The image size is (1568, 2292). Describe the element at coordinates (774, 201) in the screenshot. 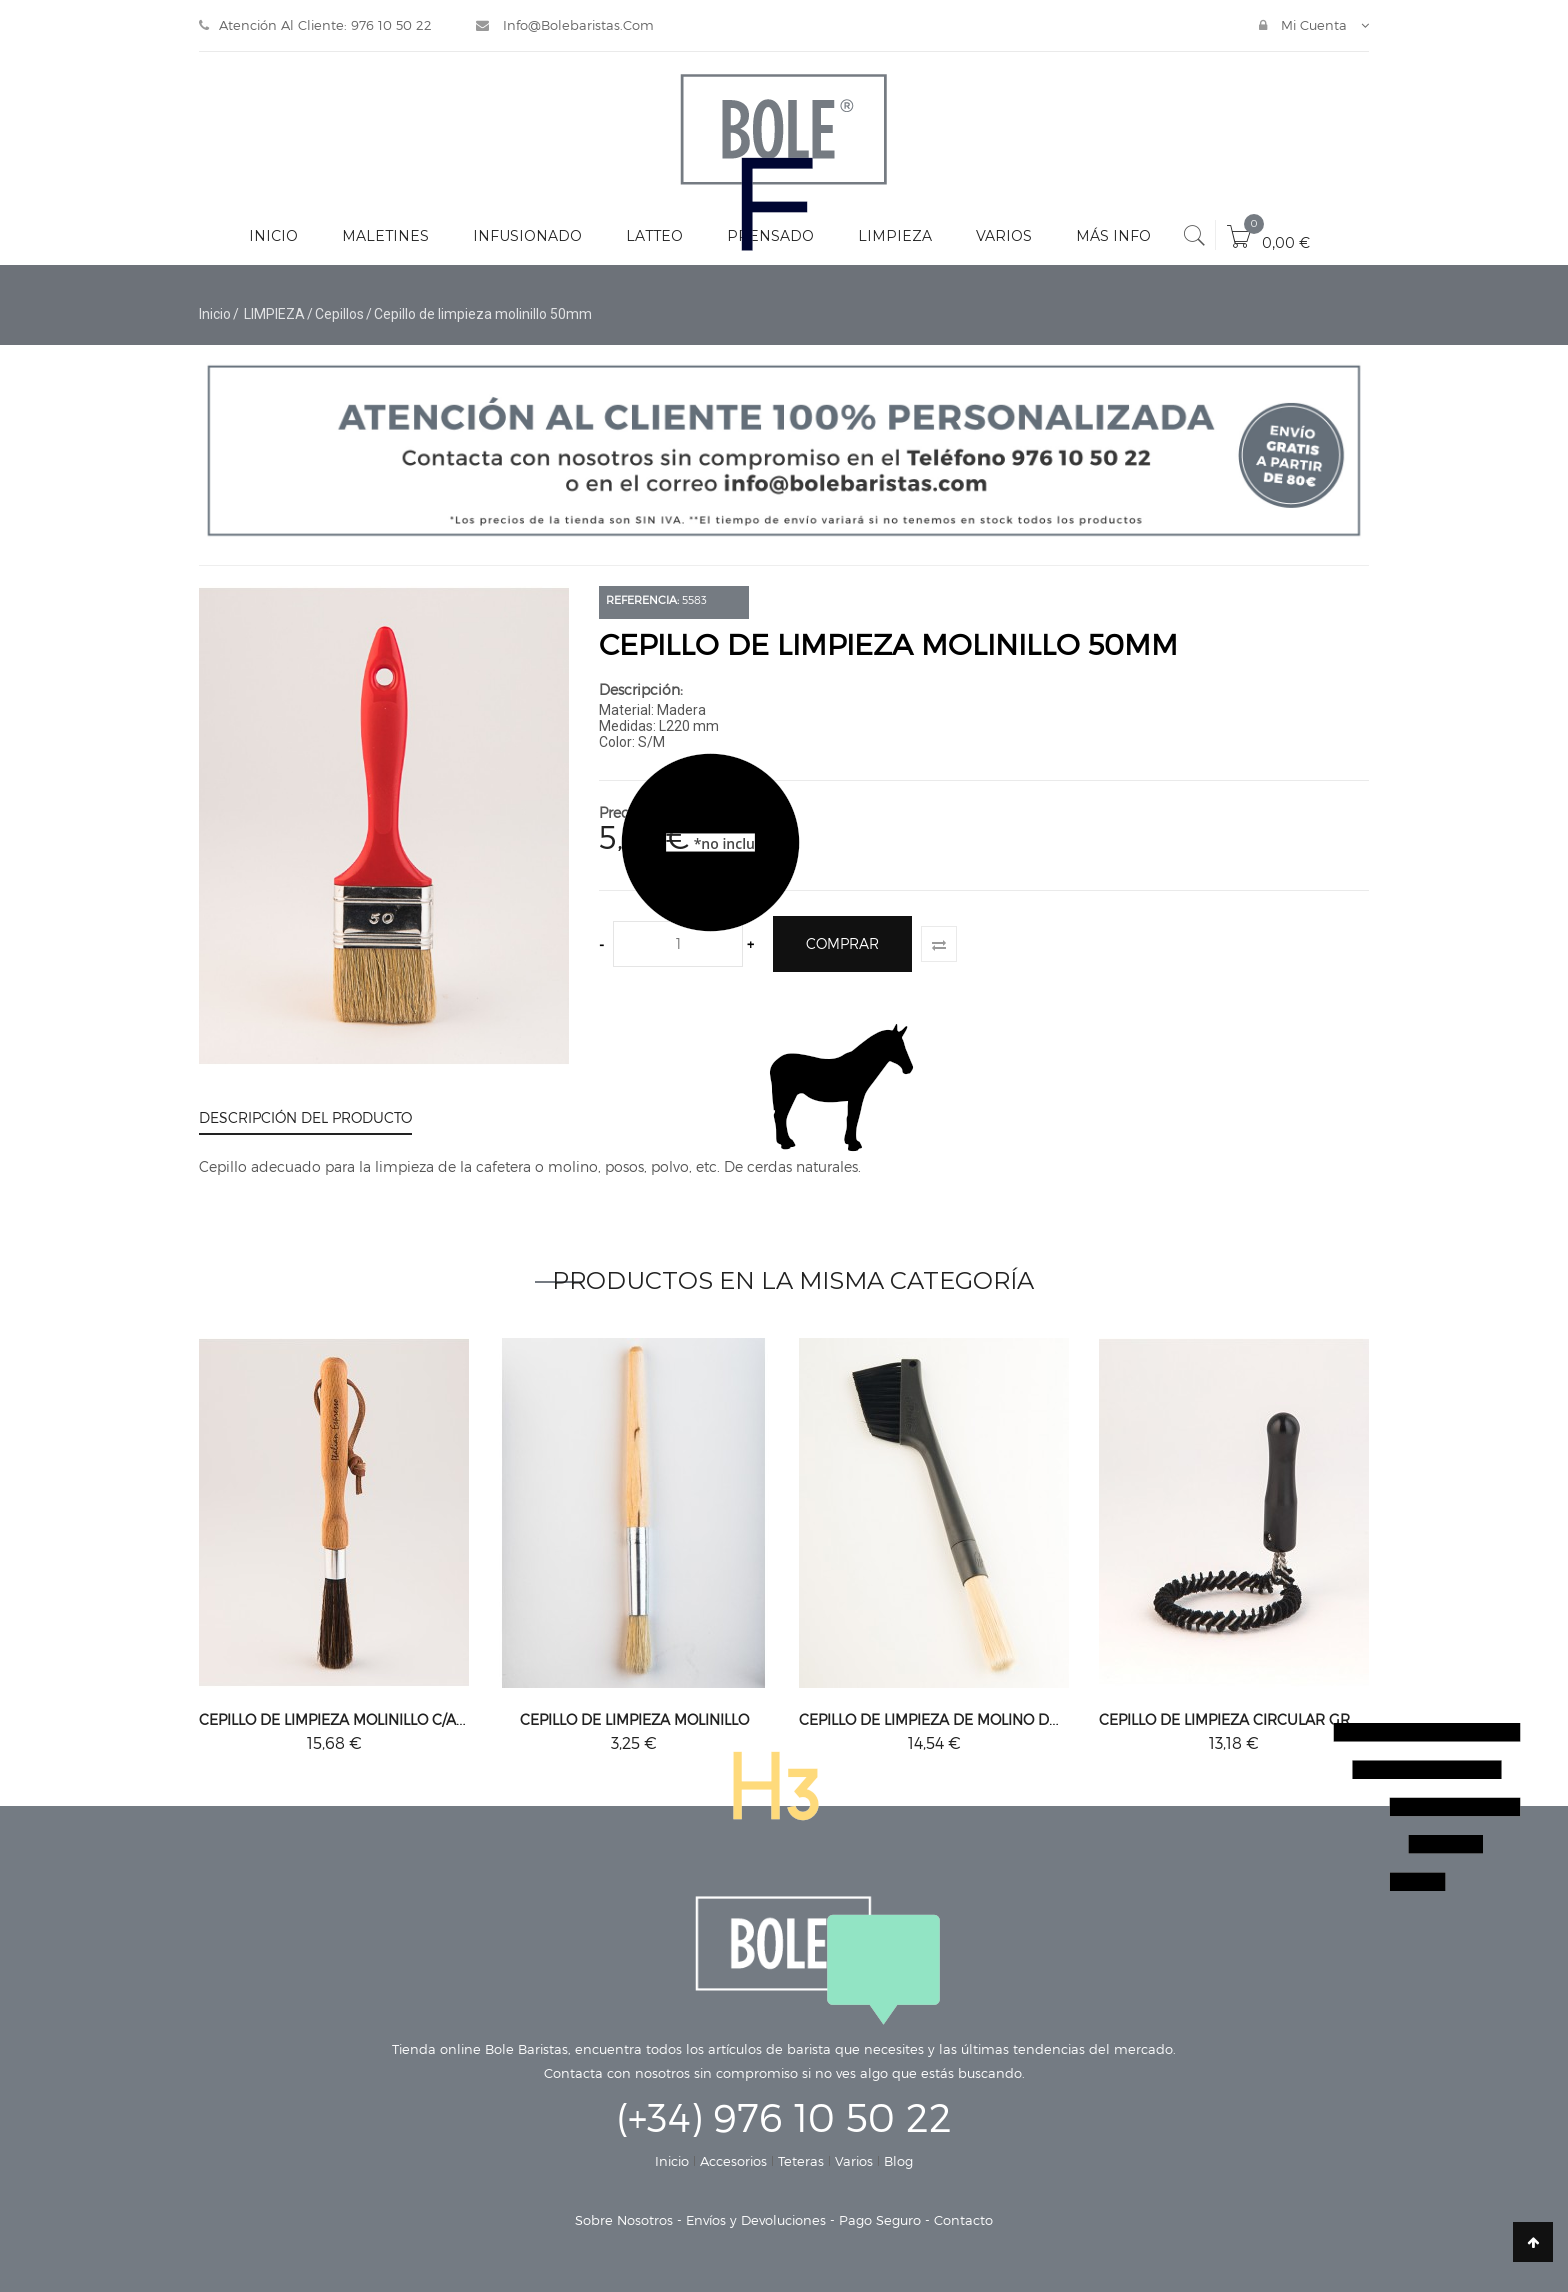

I see `switch to monospace font` at that location.